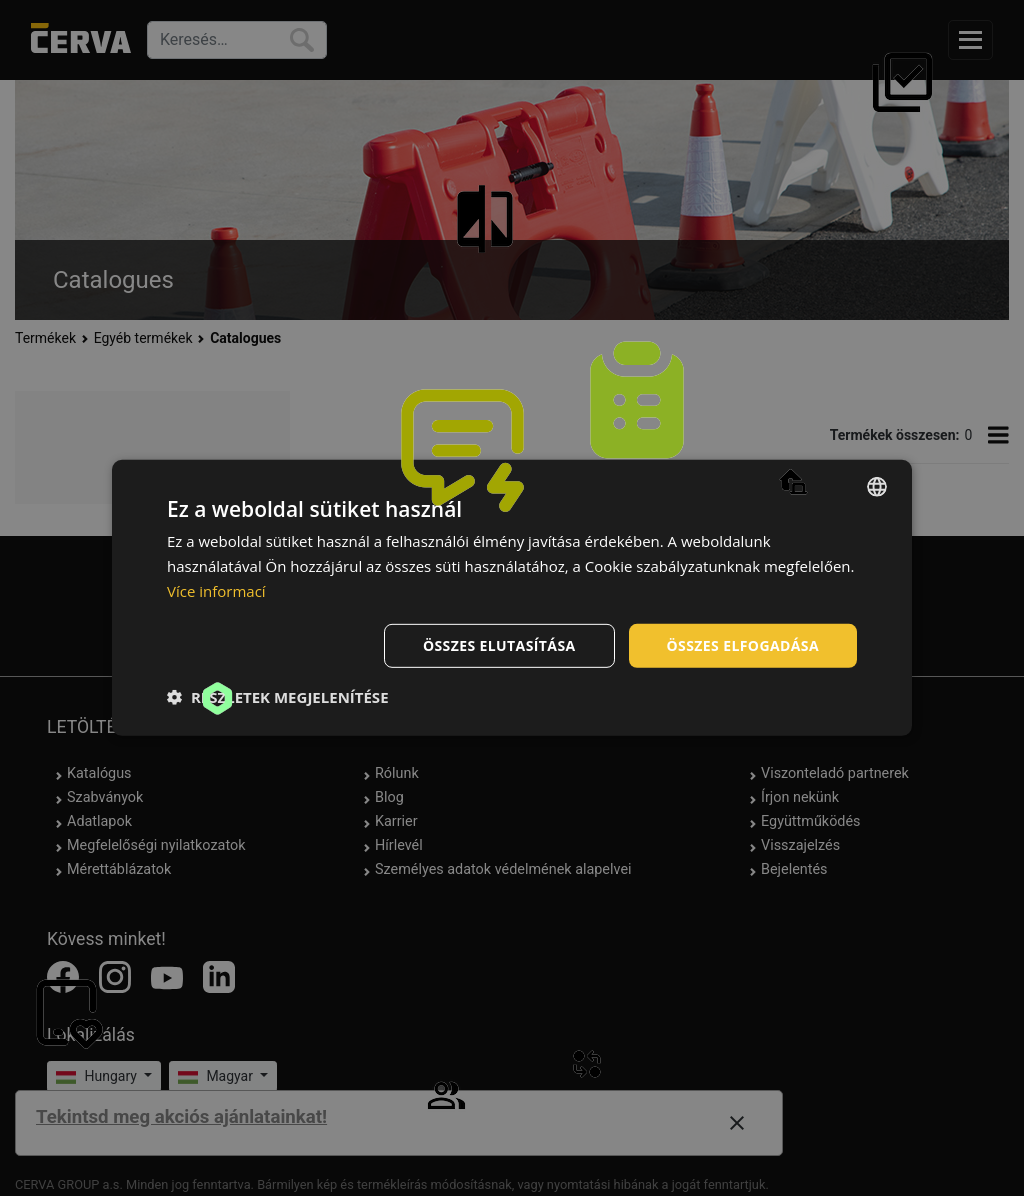  What do you see at coordinates (902, 82) in the screenshot?
I see `item successfully added to library` at bounding box center [902, 82].